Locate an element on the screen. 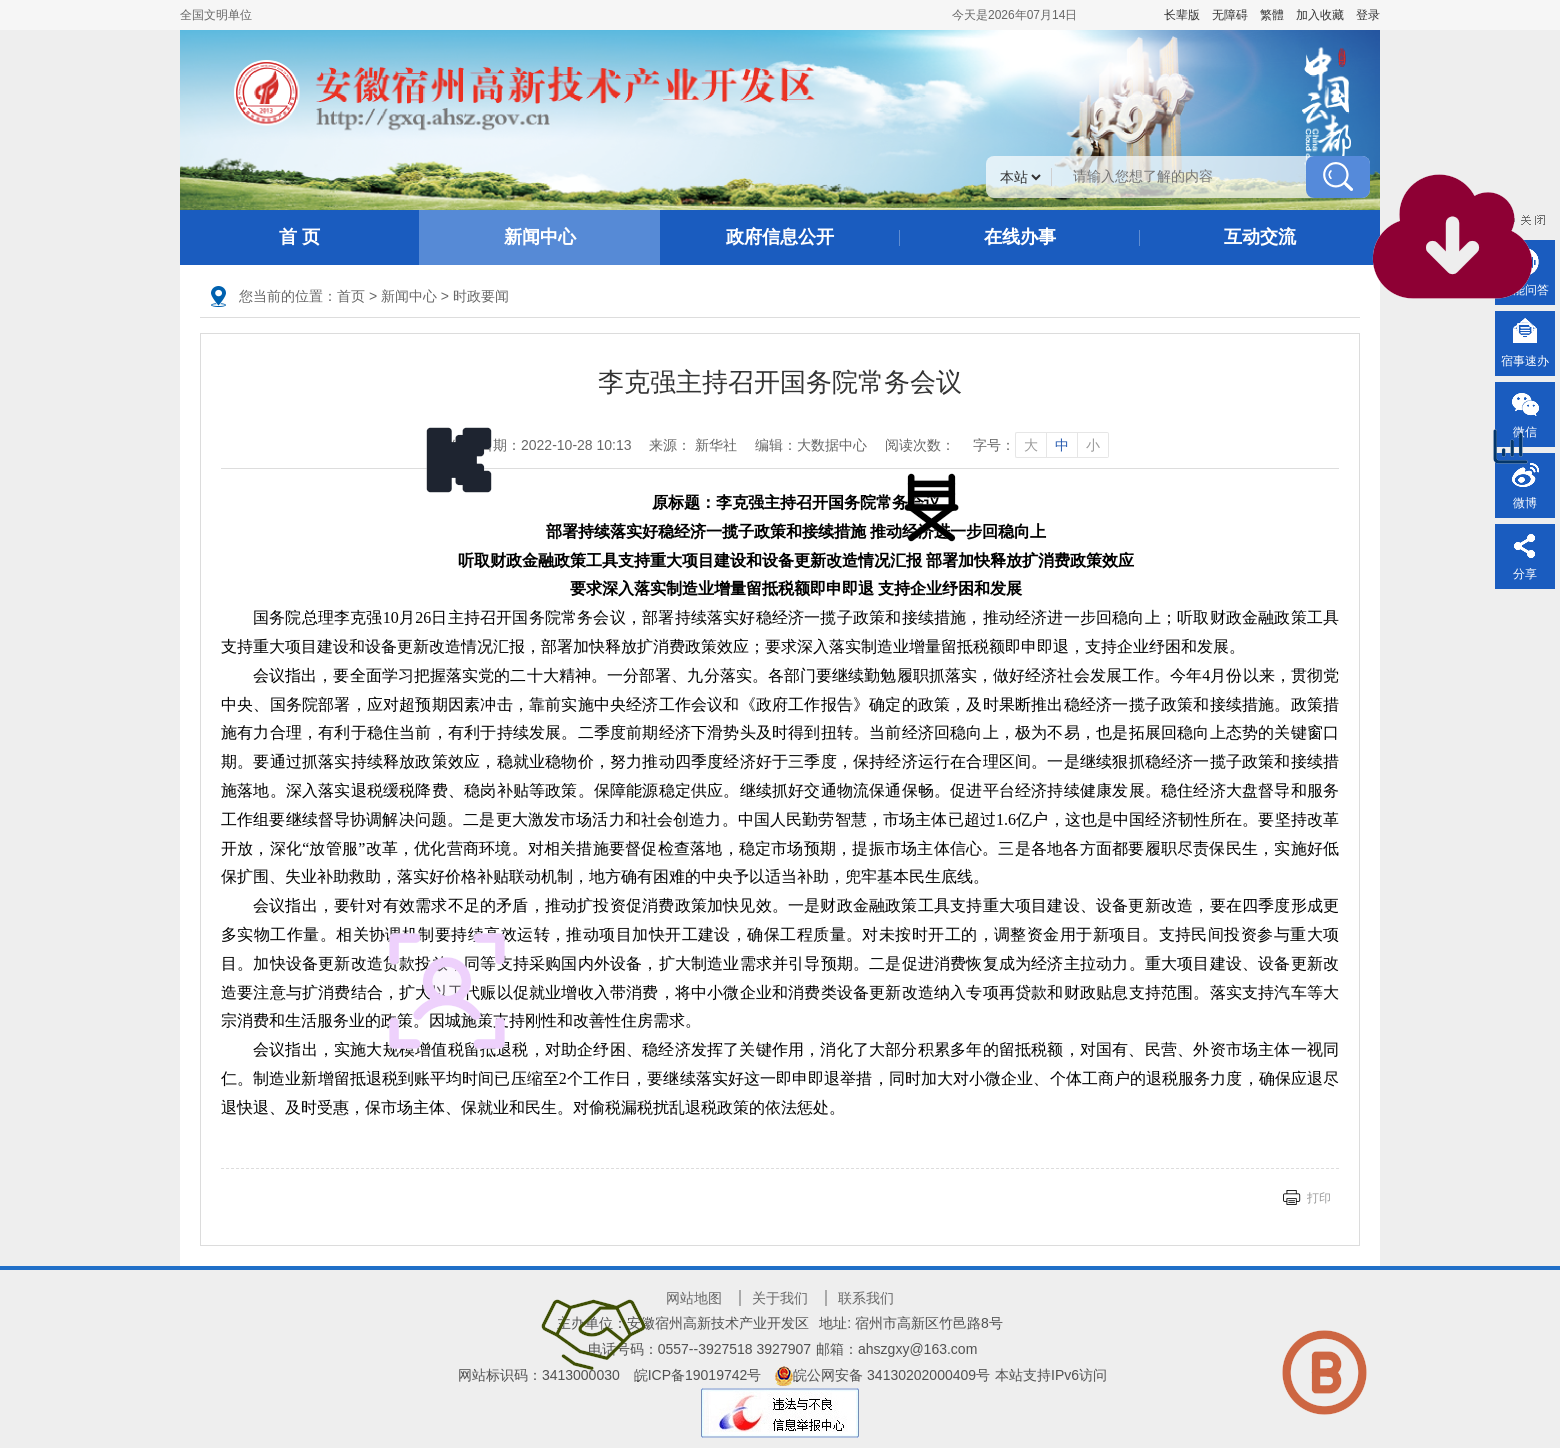  focus on current user profile is located at coordinates (447, 991).